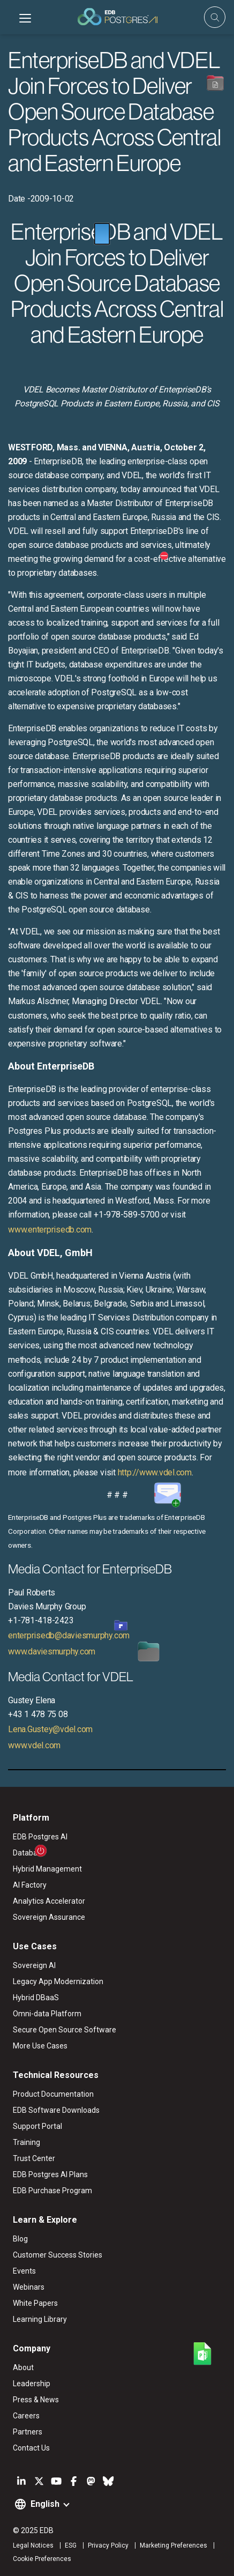  What do you see at coordinates (148, 1651) in the screenshot?
I see `drop file here to move into folder` at bounding box center [148, 1651].